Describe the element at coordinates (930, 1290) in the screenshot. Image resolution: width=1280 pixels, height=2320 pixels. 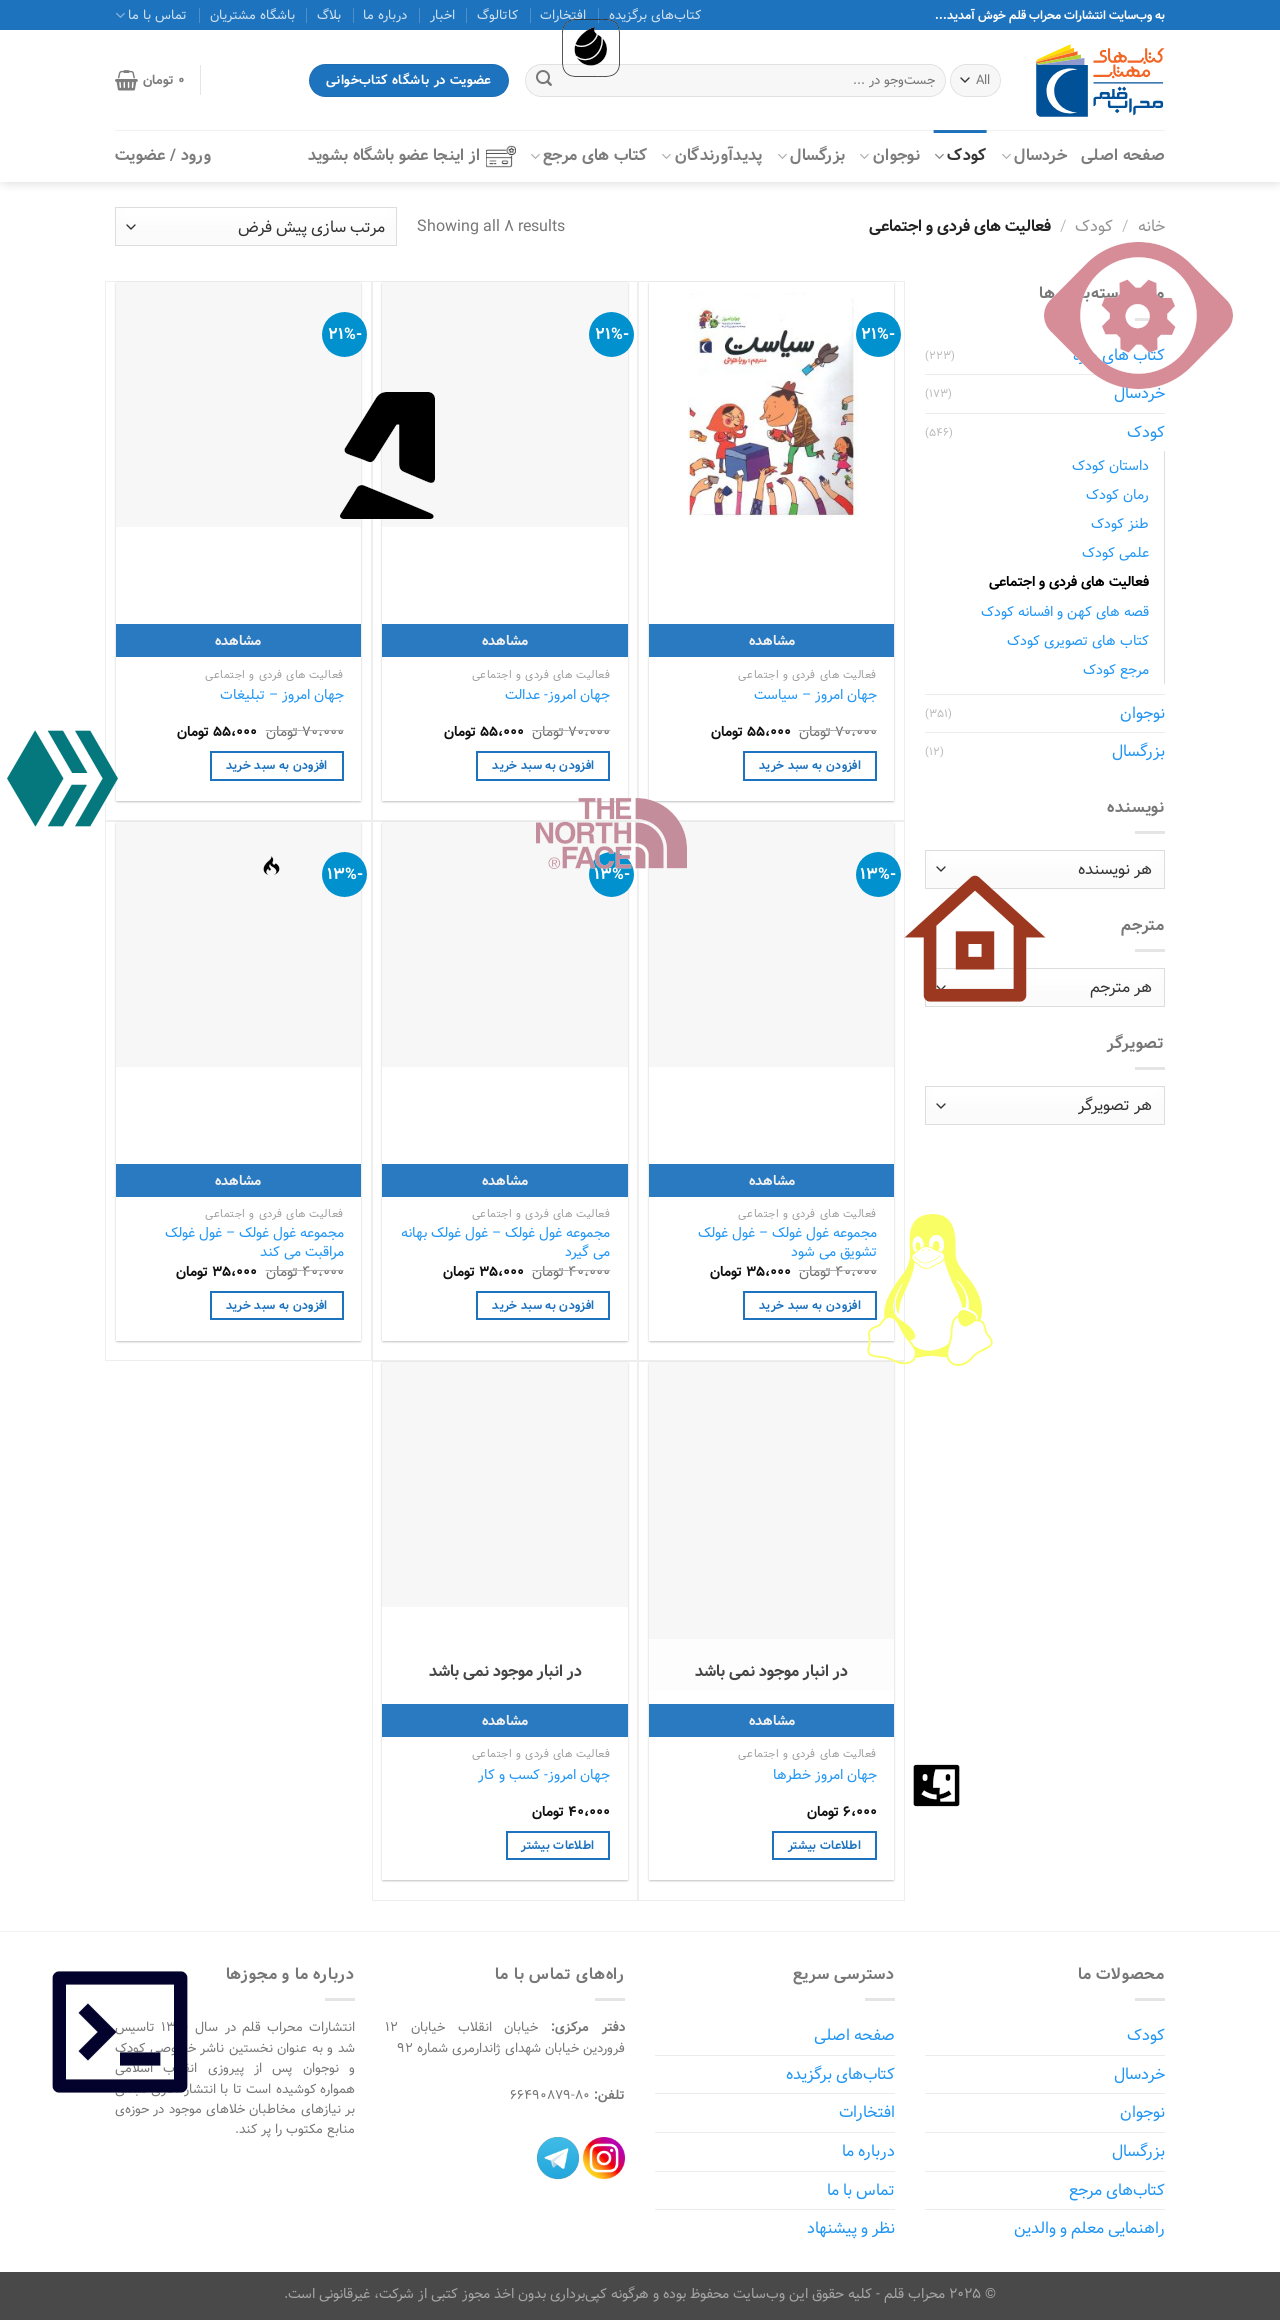
I see `indicates linux operating system compatibility` at that location.